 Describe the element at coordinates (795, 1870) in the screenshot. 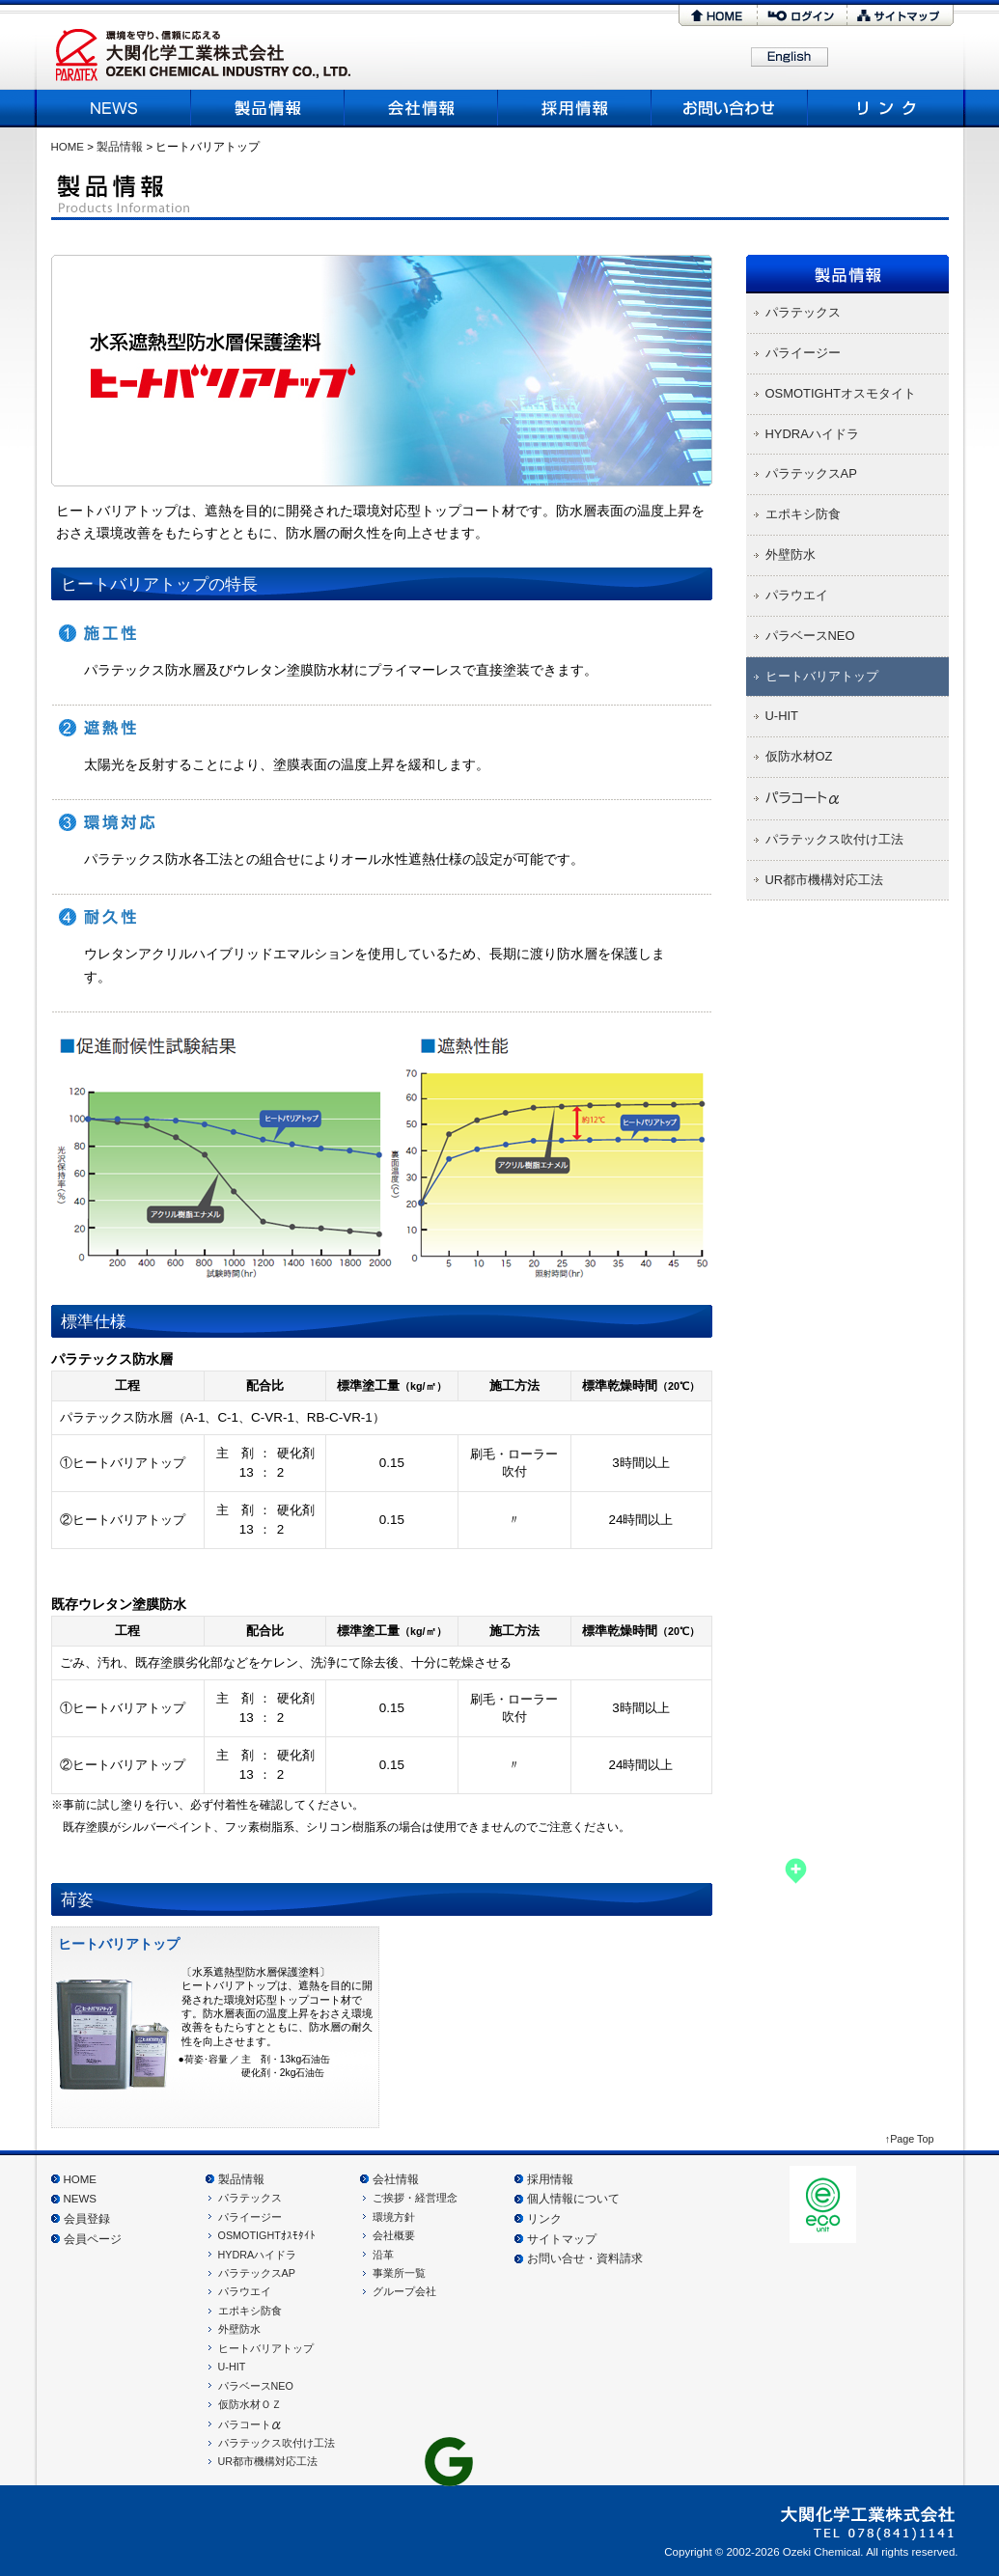

I see `add a new location pin` at that location.